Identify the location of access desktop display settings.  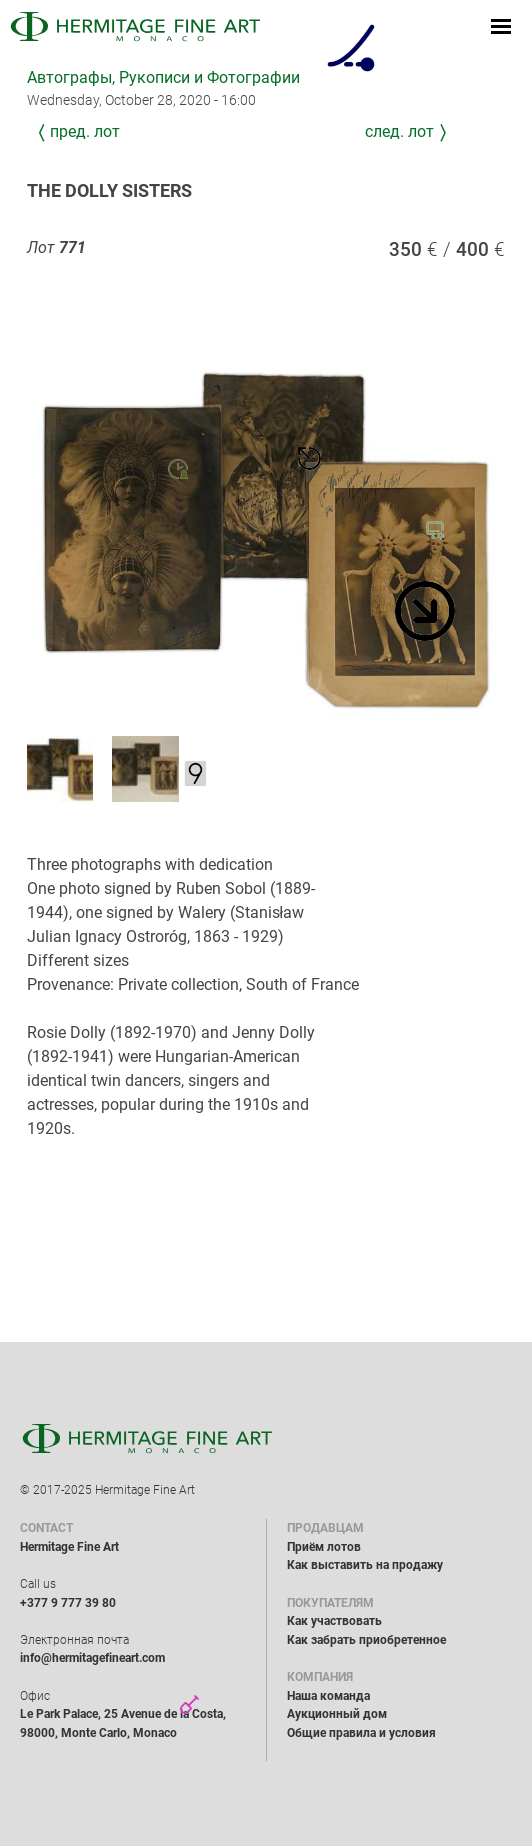
(435, 530).